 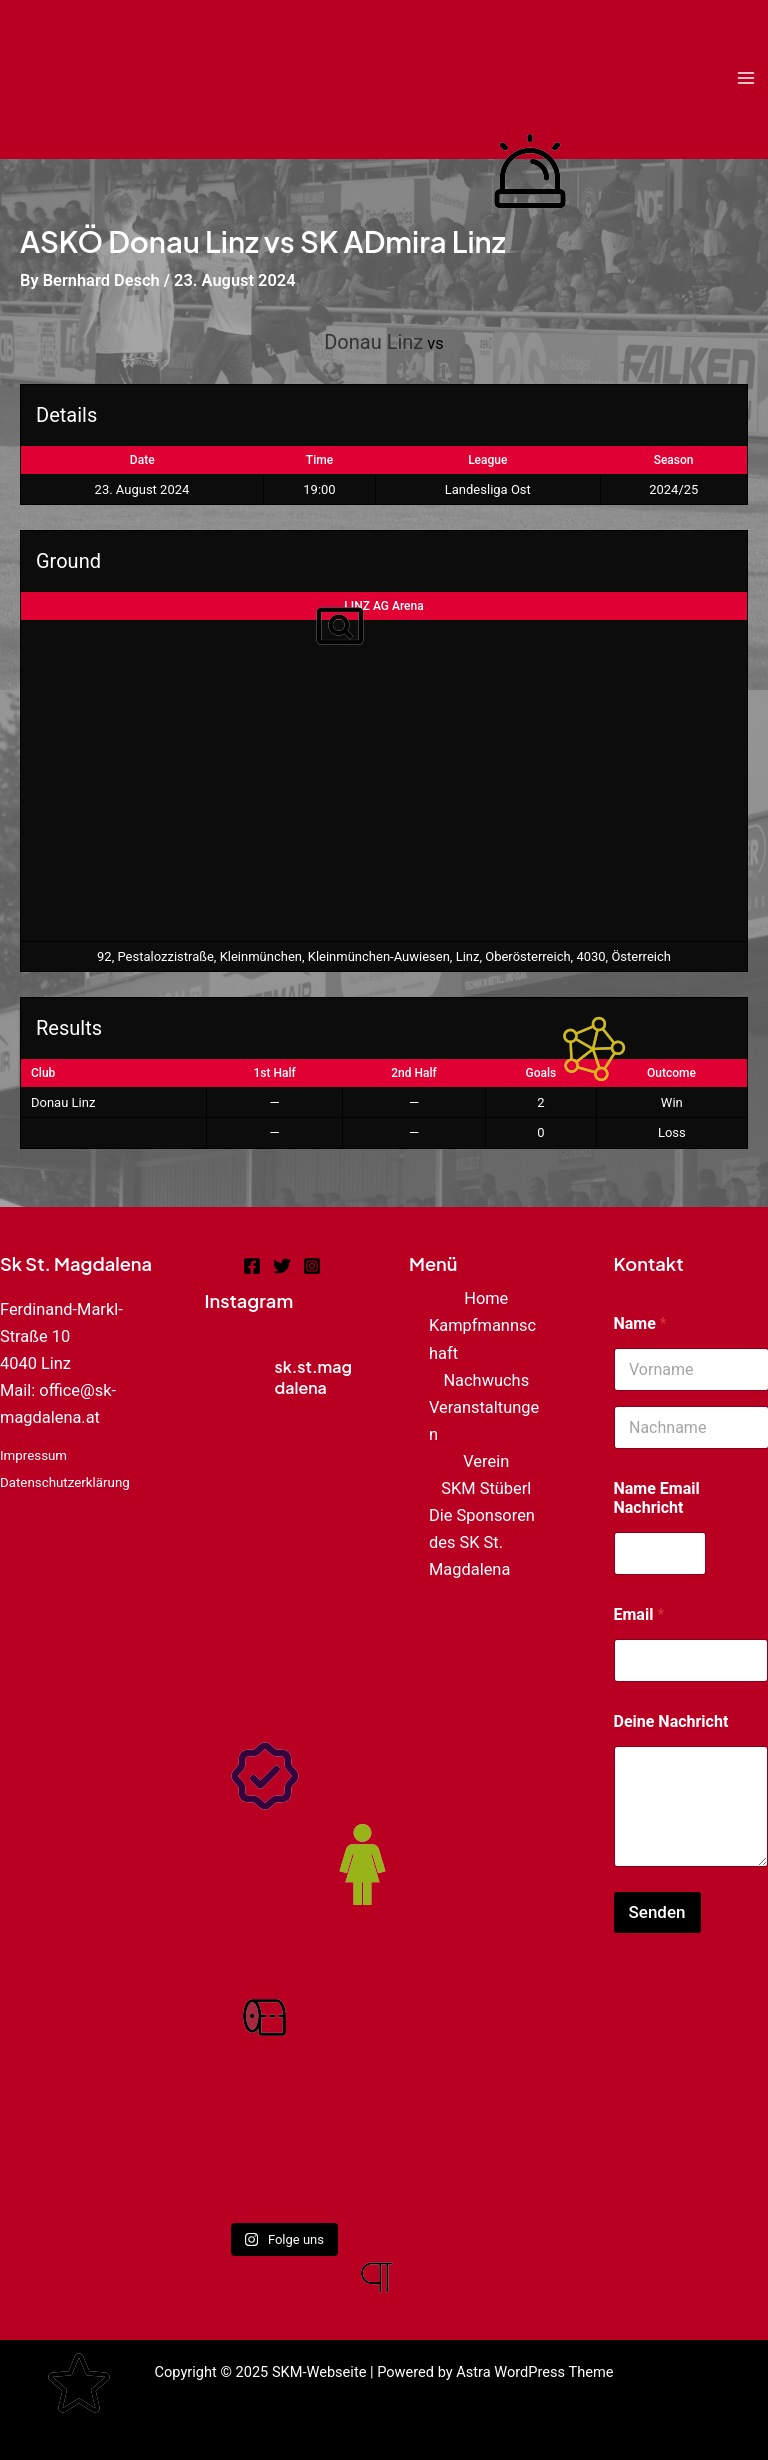 What do you see at coordinates (377, 2277) in the screenshot?
I see `toggle paragraph formatting` at bounding box center [377, 2277].